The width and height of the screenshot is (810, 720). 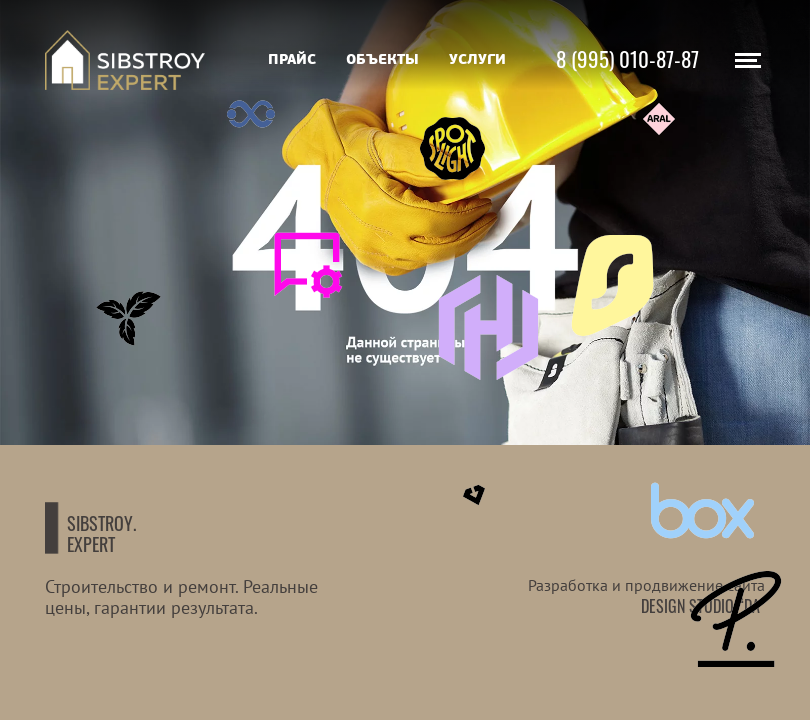 What do you see at coordinates (488, 327) in the screenshot?
I see `HashiCorp company logo` at bounding box center [488, 327].